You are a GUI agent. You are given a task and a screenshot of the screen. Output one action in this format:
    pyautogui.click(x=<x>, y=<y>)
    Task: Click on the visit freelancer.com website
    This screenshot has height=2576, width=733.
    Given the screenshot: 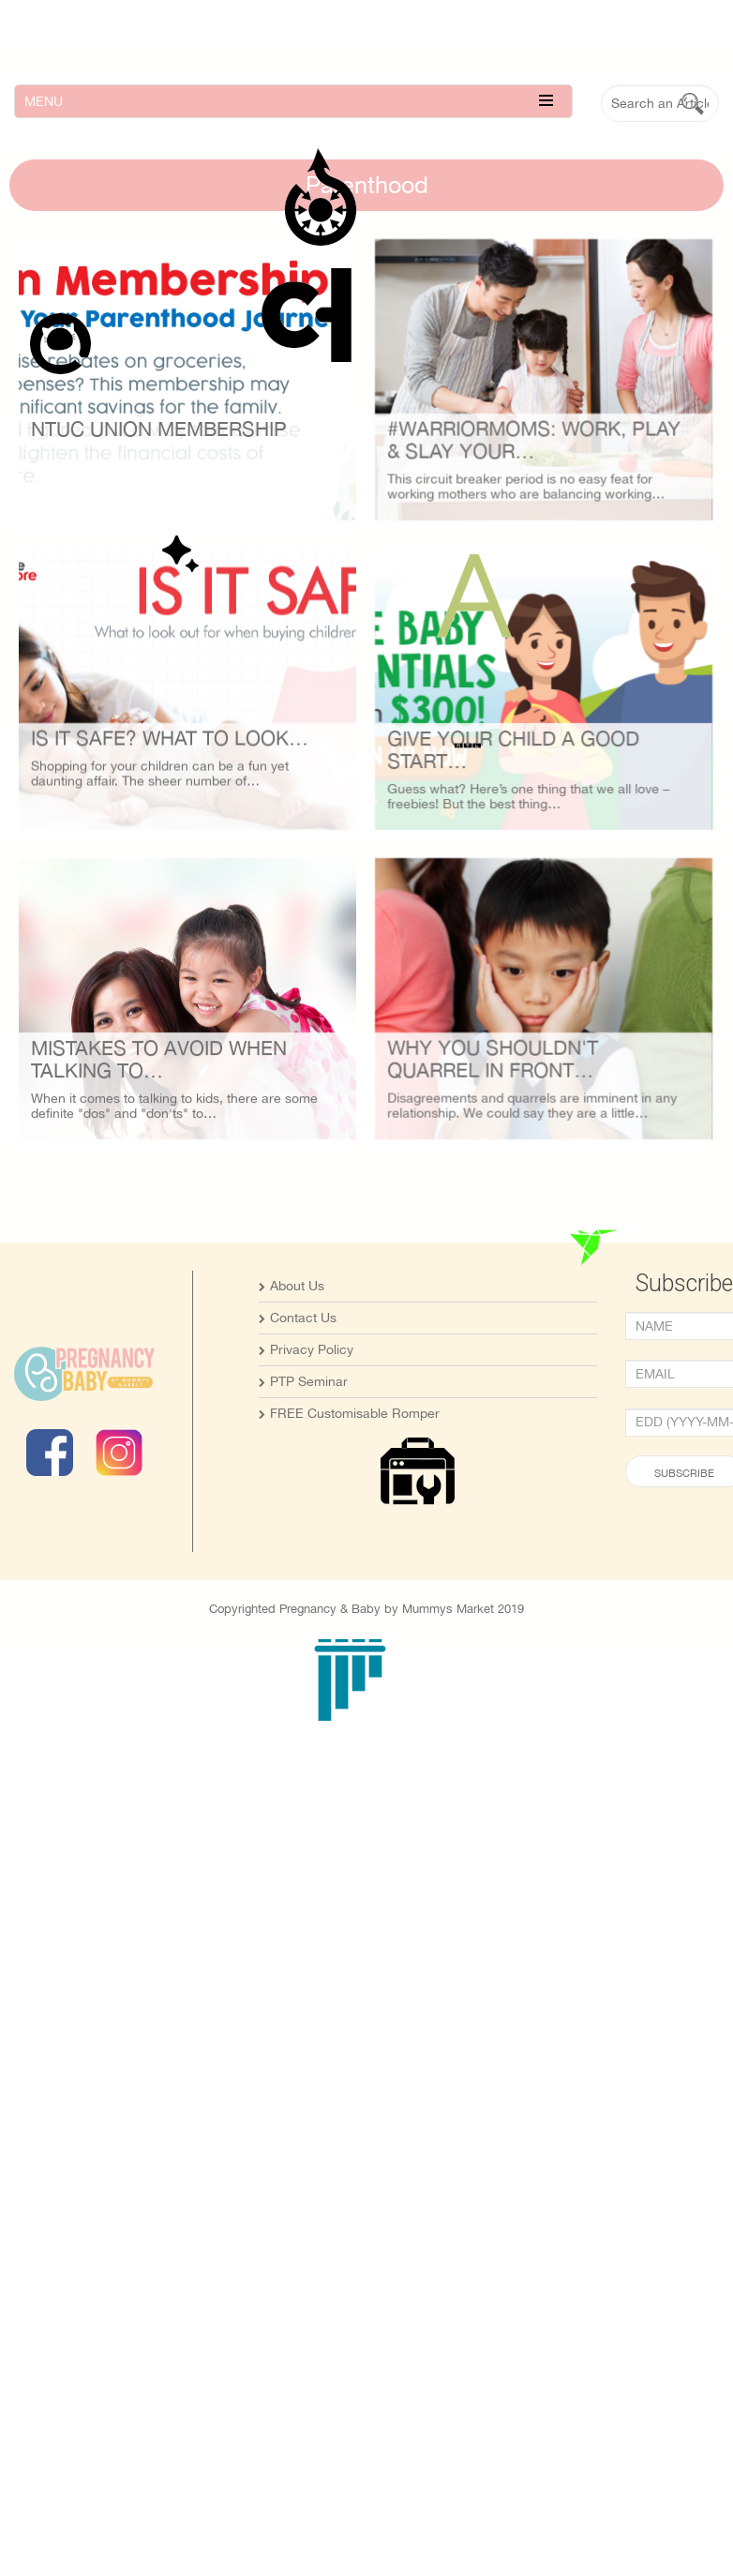 What is the action you would take?
    pyautogui.click(x=593, y=1247)
    